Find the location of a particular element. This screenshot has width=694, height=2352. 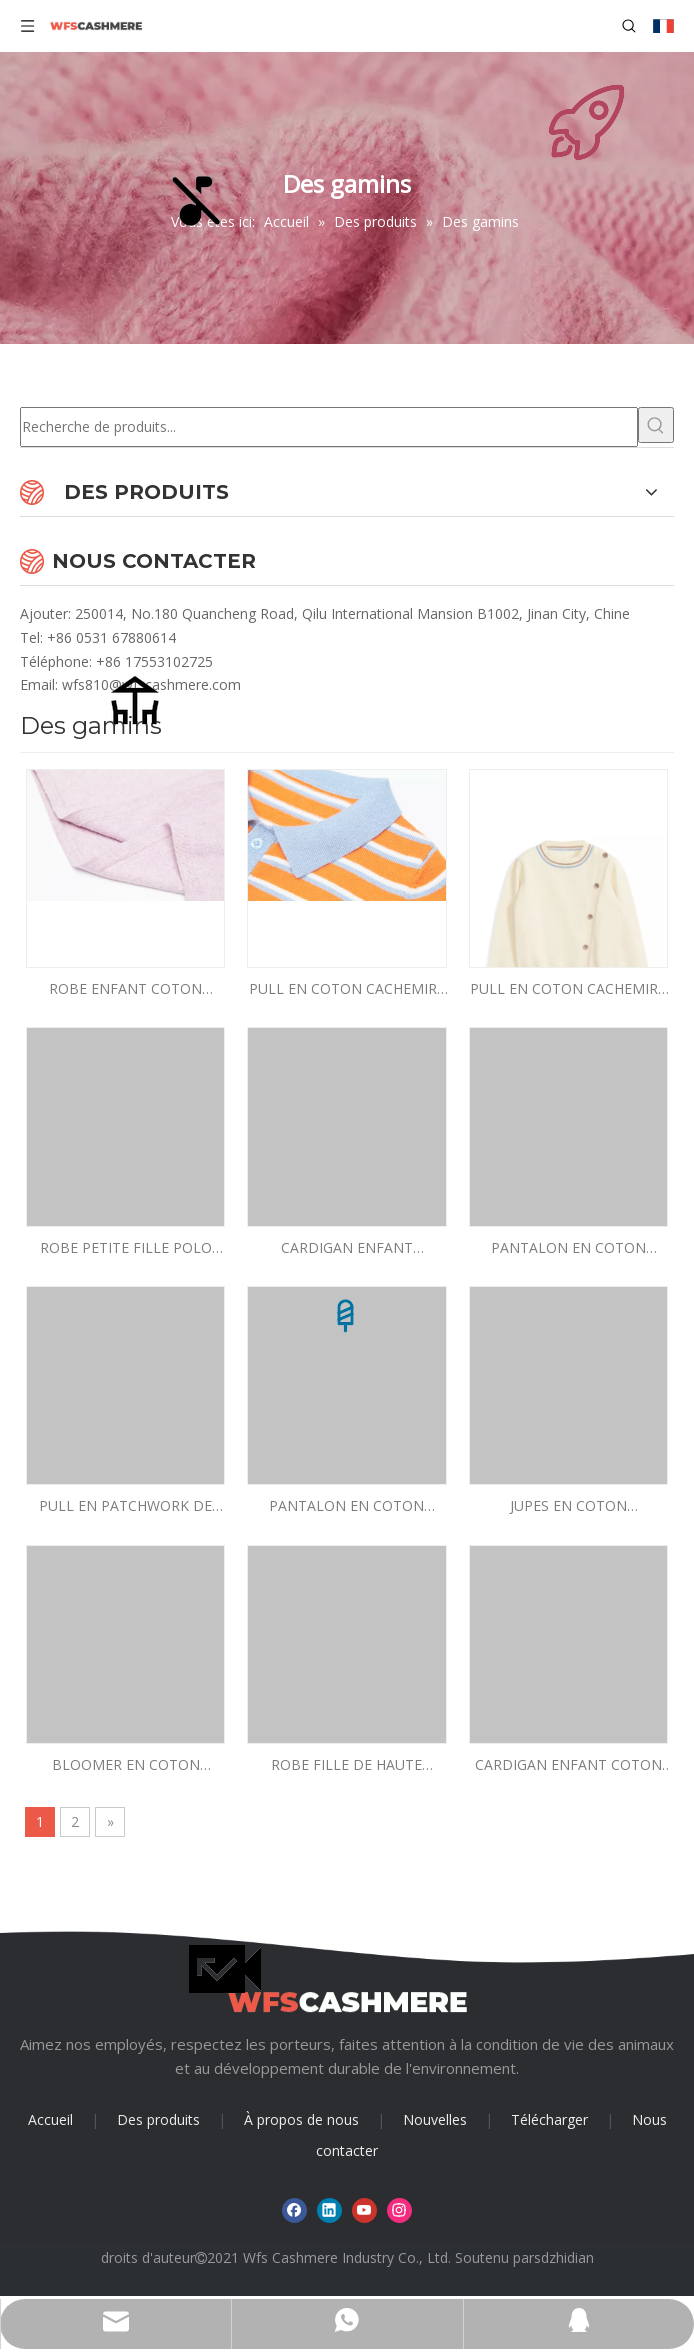

launch or deploy an application is located at coordinates (586, 122).